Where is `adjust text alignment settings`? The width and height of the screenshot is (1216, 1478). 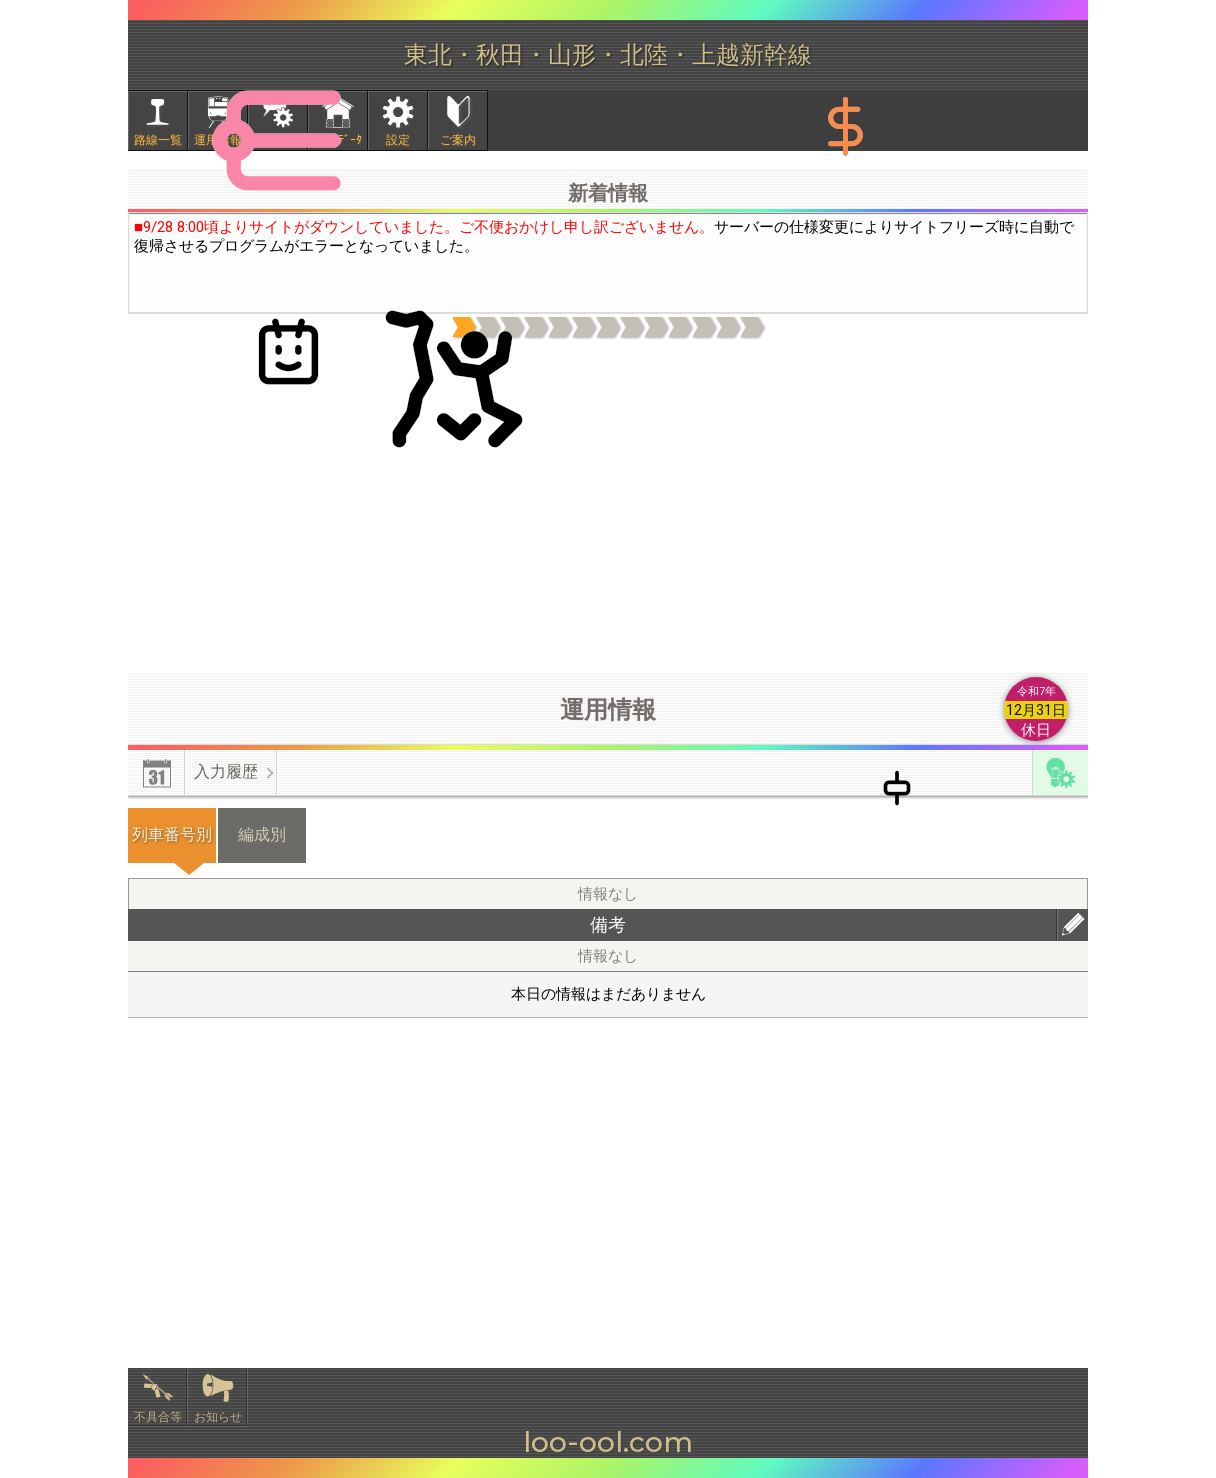
adjust text alignment settings is located at coordinates (276, 140).